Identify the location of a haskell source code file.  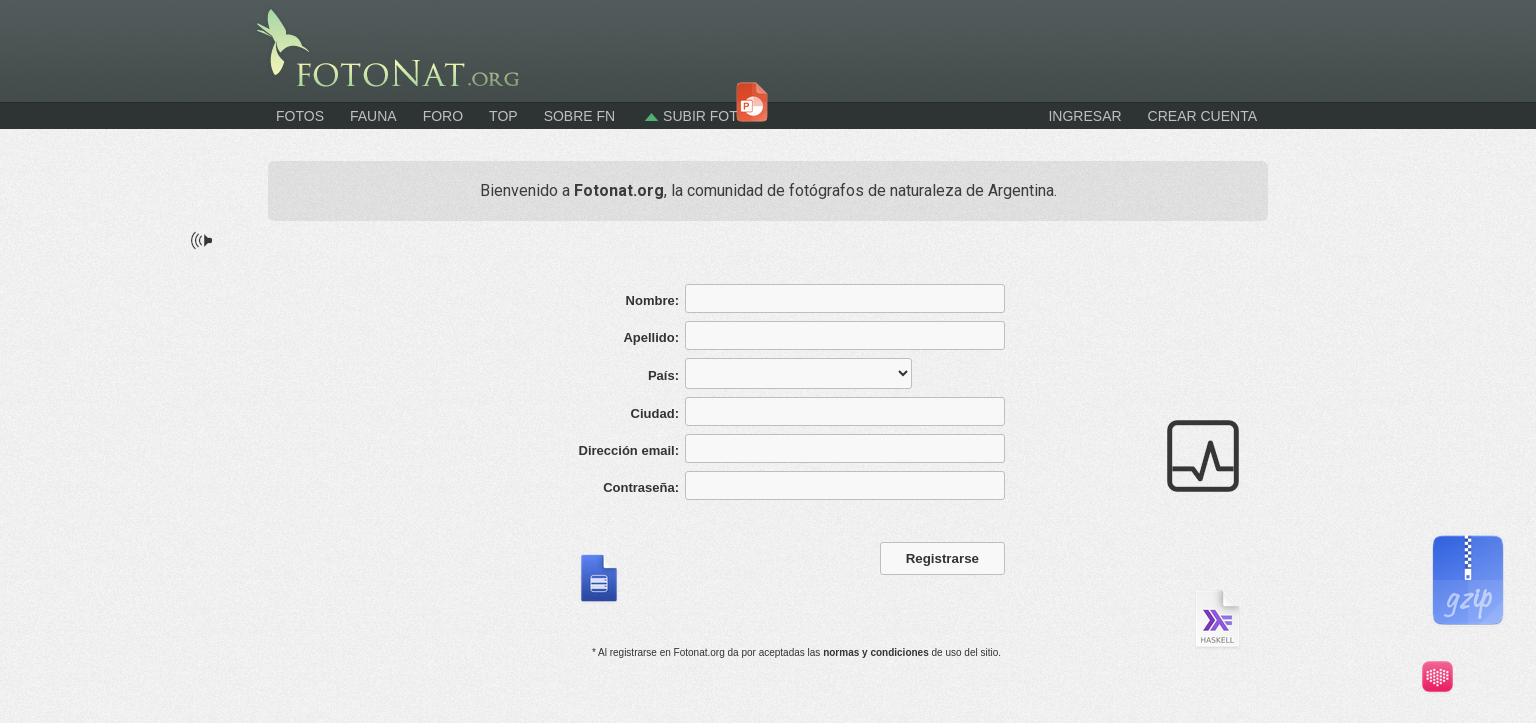
(1217, 619).